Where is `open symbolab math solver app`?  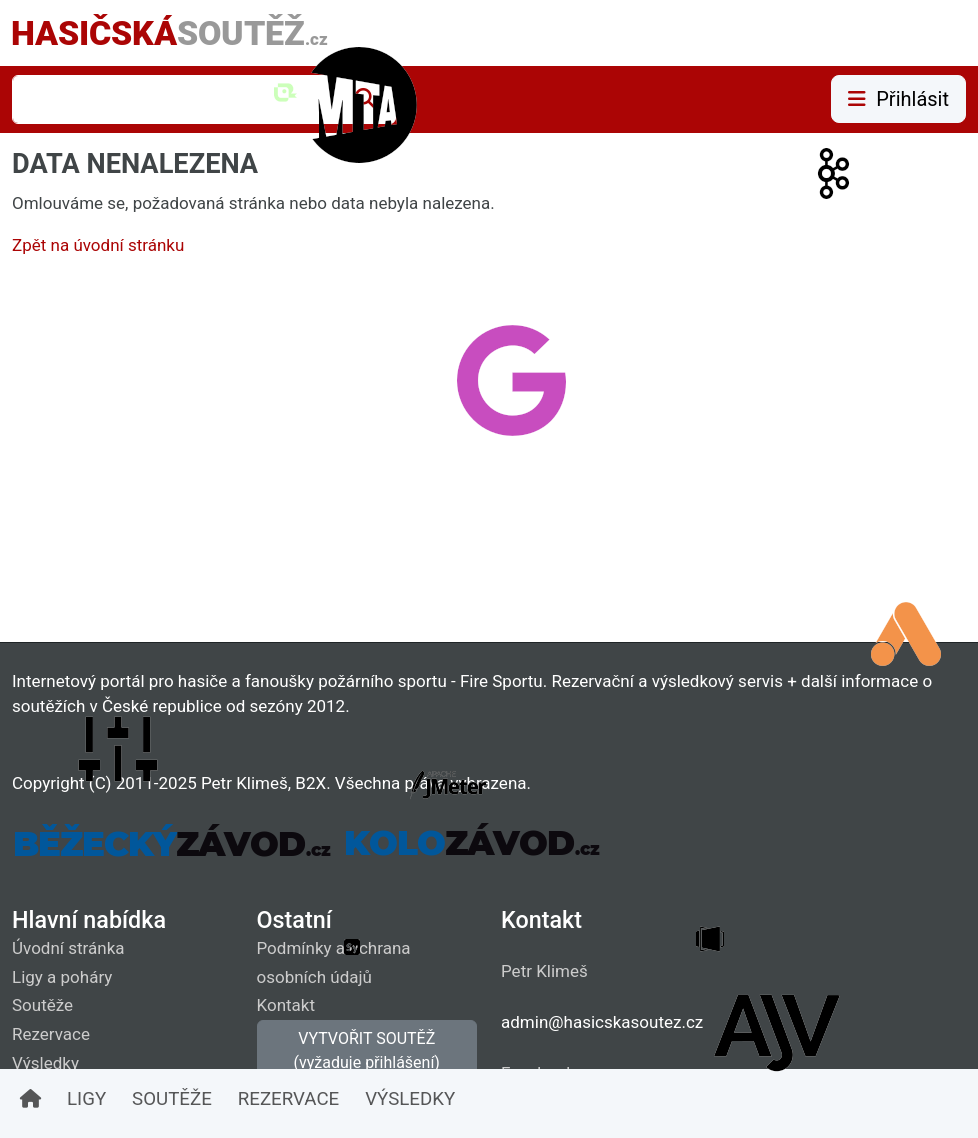 open symbolab math solver app is located at coordinates (352, 947).